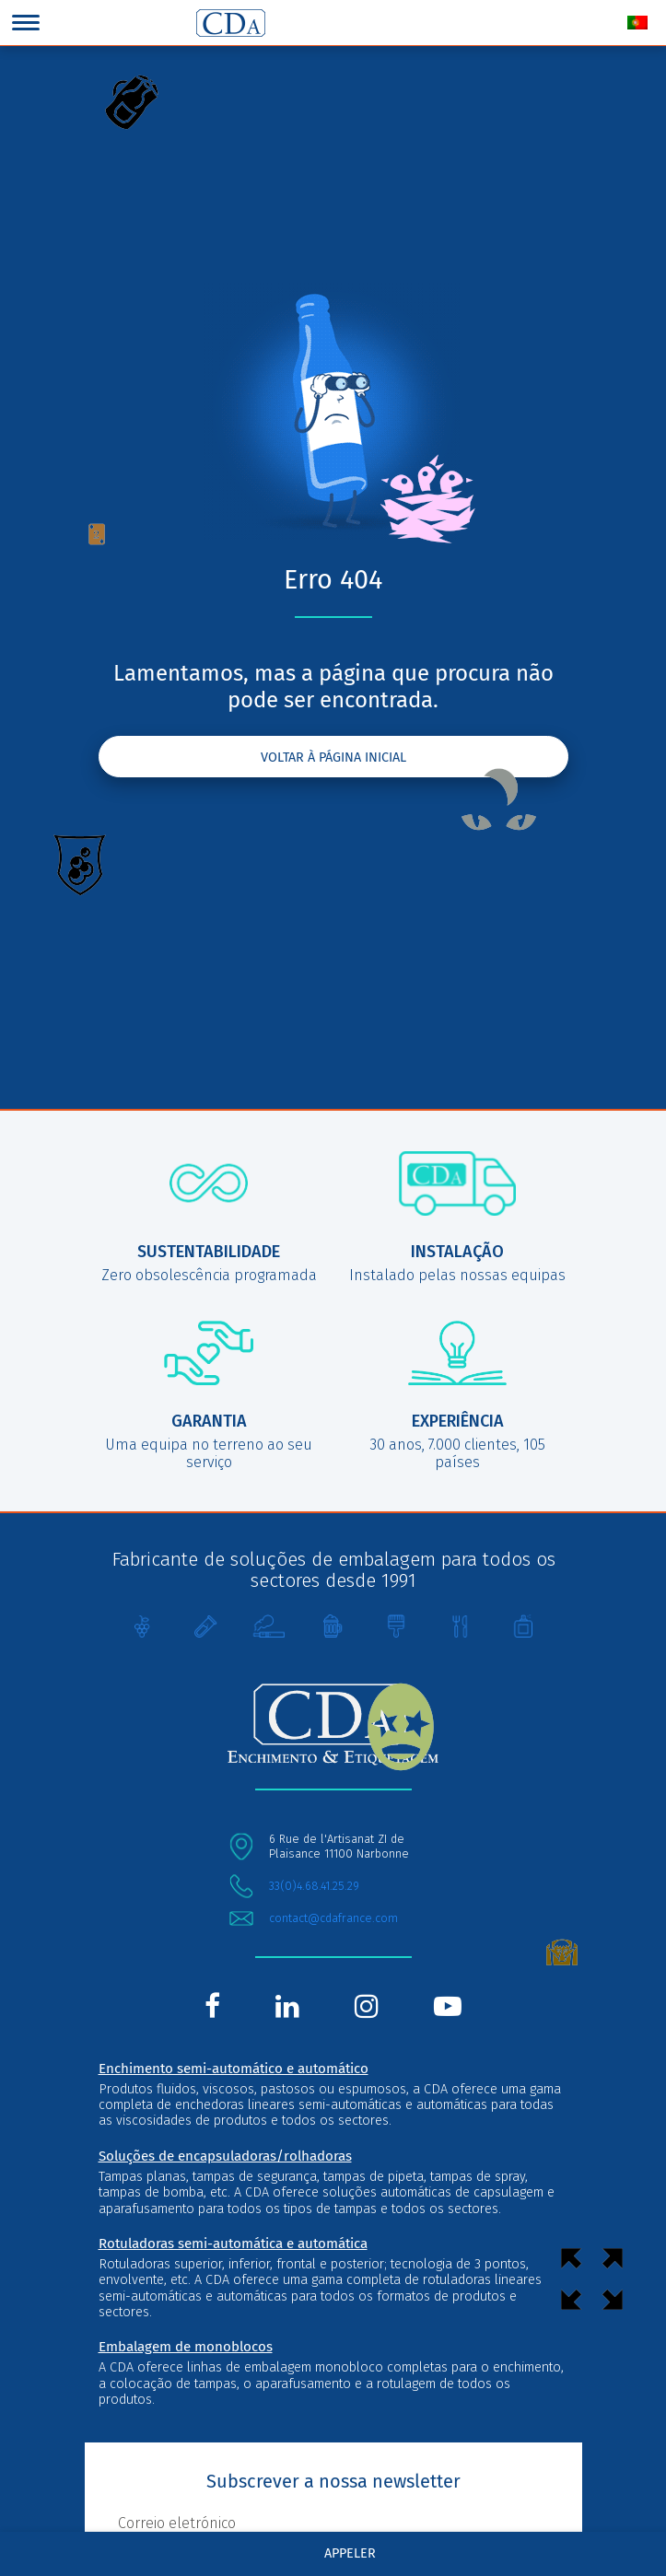 This screenshot has height=2576, width=666. What do you see at coordinates (426, 497) in the screenshot?
I see `view your nest or home feed` at bounding box center [426, 497].